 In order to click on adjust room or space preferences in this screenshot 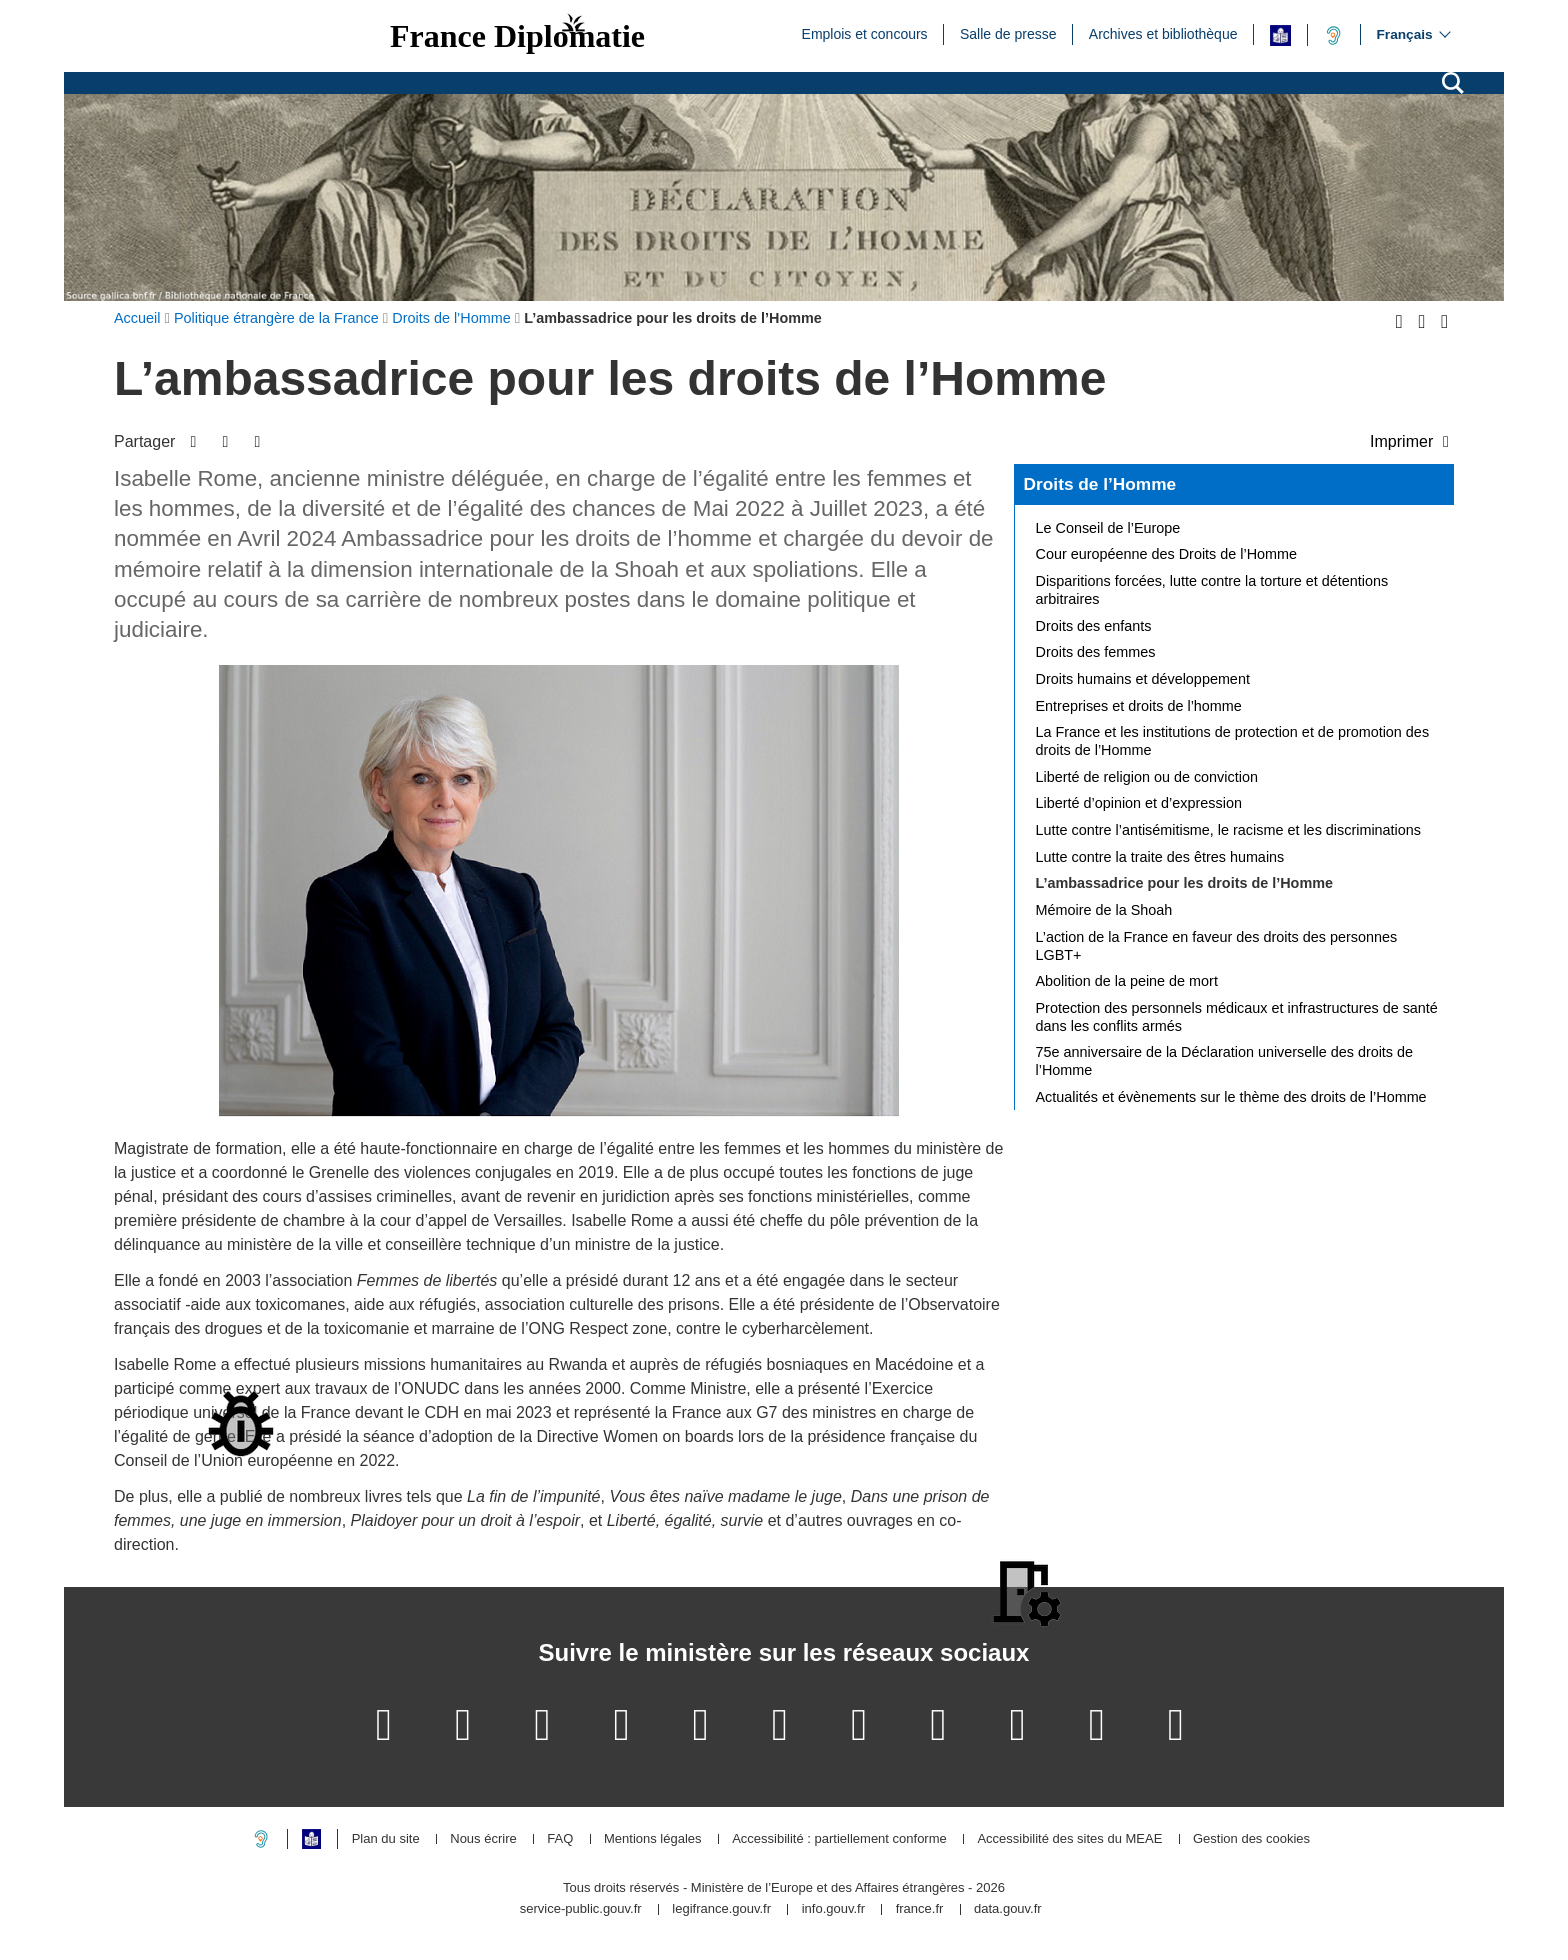, I will do `click(1024, 1592)`.